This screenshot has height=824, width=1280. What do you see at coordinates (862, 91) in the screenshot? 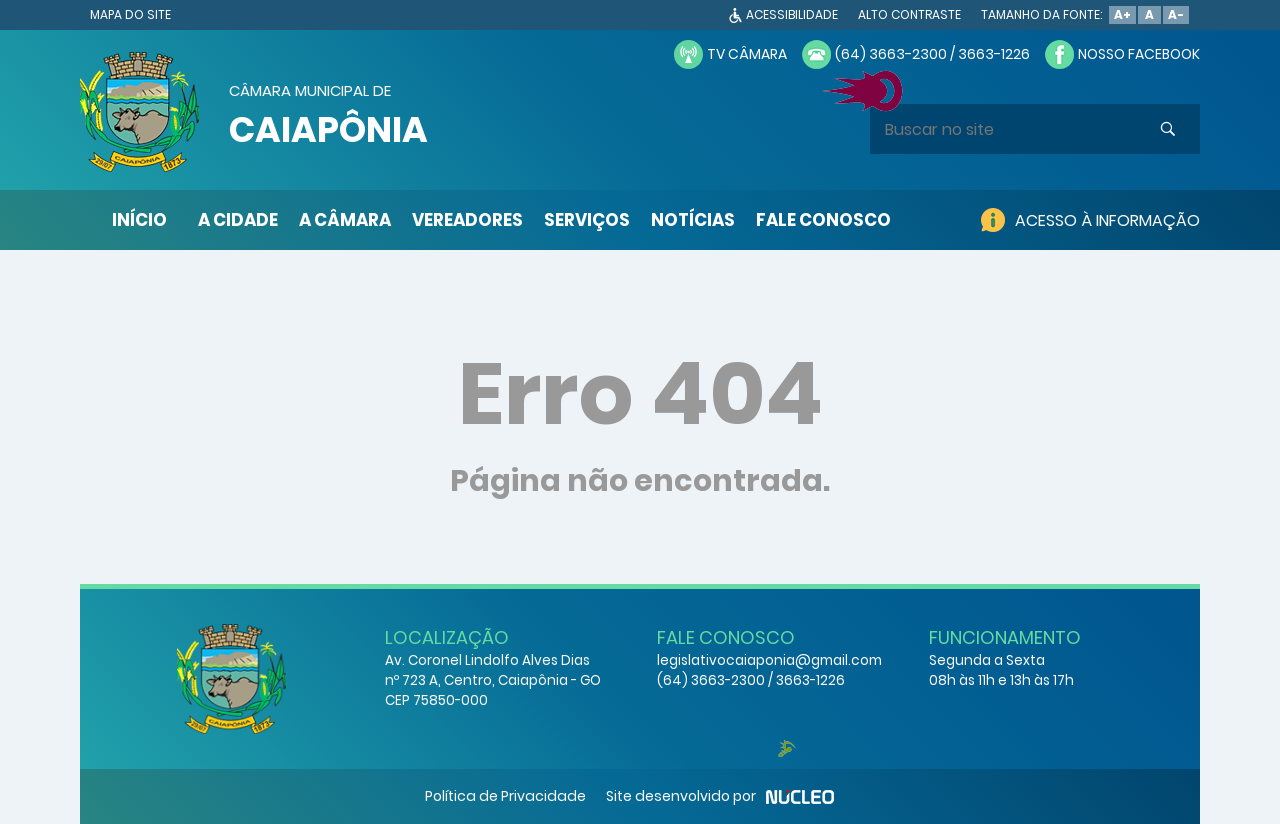
I see `fire weapon or use special attack` at bounding box center [862, 91].